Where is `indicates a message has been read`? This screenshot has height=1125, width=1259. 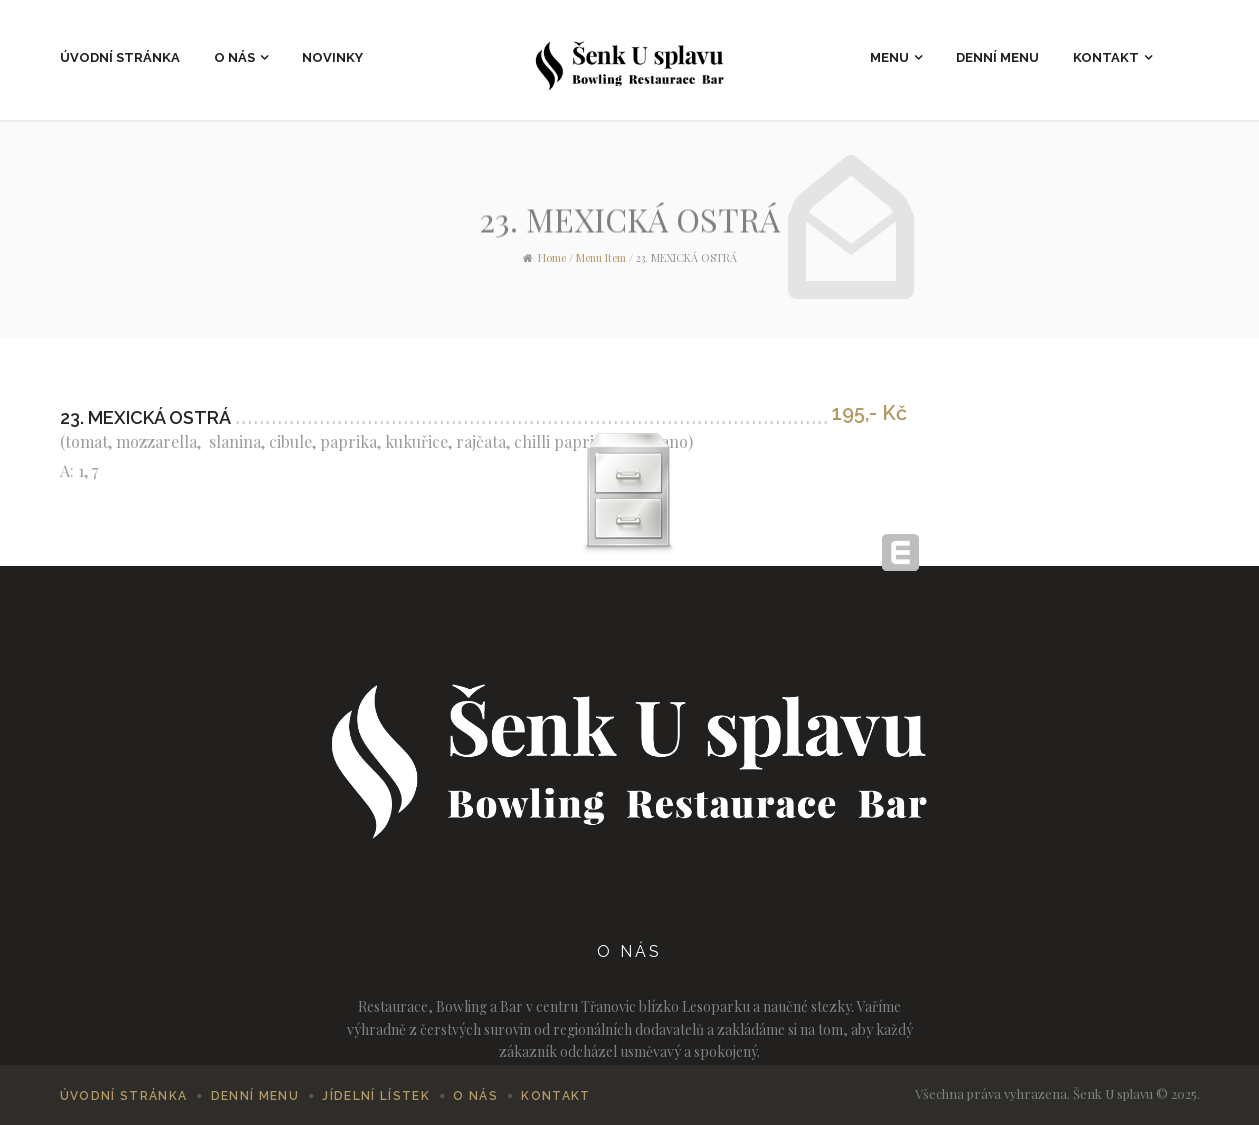
indicates a message has been read is located at coordinates (851, 227).